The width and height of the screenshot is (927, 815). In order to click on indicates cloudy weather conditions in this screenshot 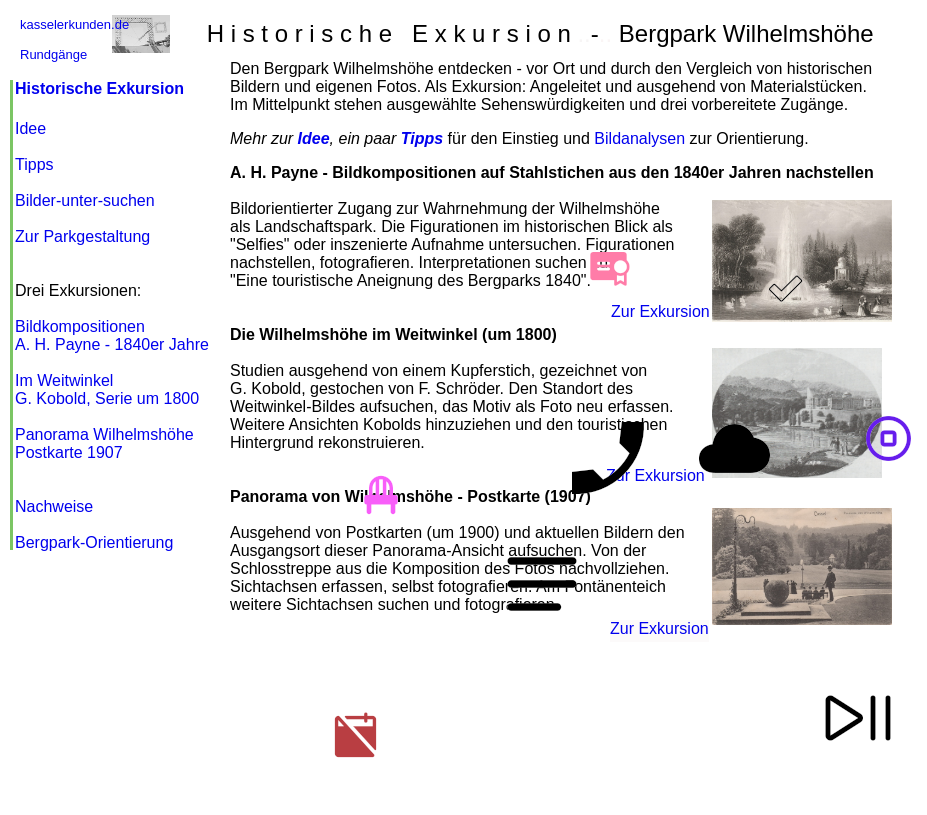, I will do `click(734, 448)`.